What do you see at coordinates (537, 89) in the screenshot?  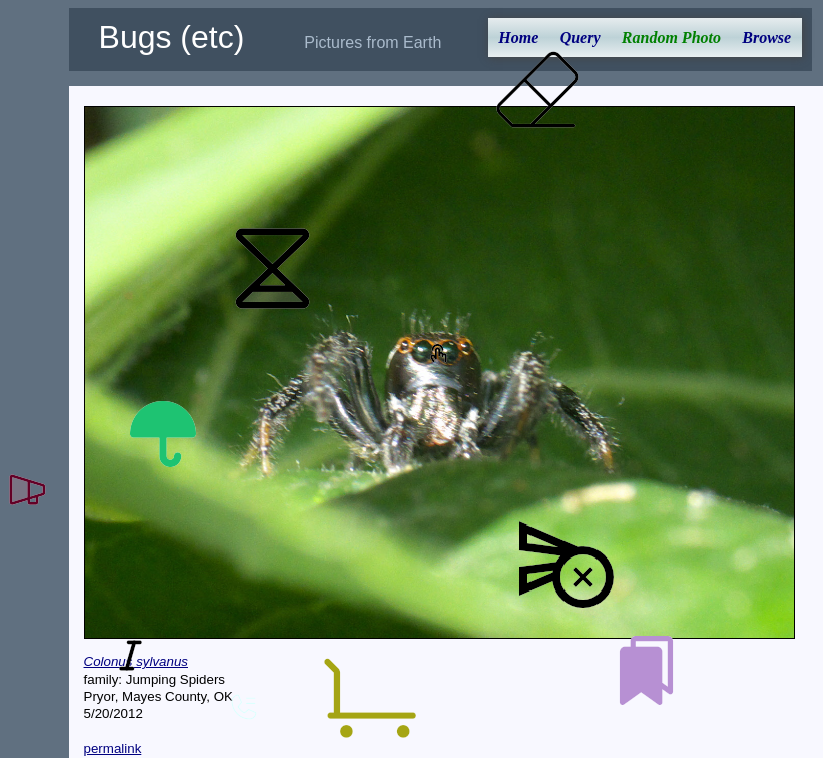 I see `erase or delete content` at bounding box center [537, 89].